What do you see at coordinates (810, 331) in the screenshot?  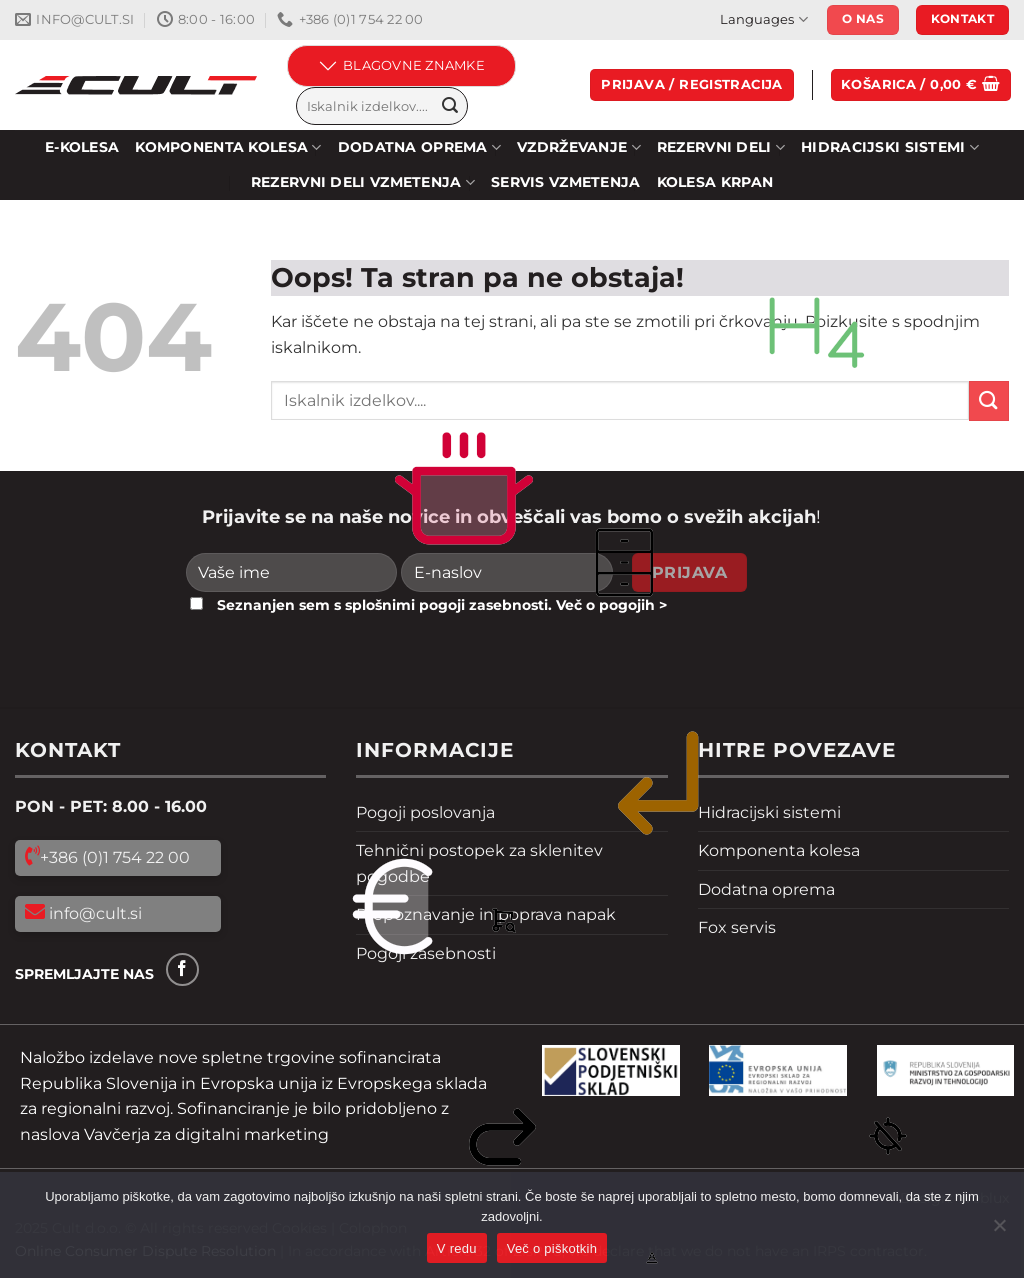 I see `format text as heading level 4` at bounding box center [810, 331].